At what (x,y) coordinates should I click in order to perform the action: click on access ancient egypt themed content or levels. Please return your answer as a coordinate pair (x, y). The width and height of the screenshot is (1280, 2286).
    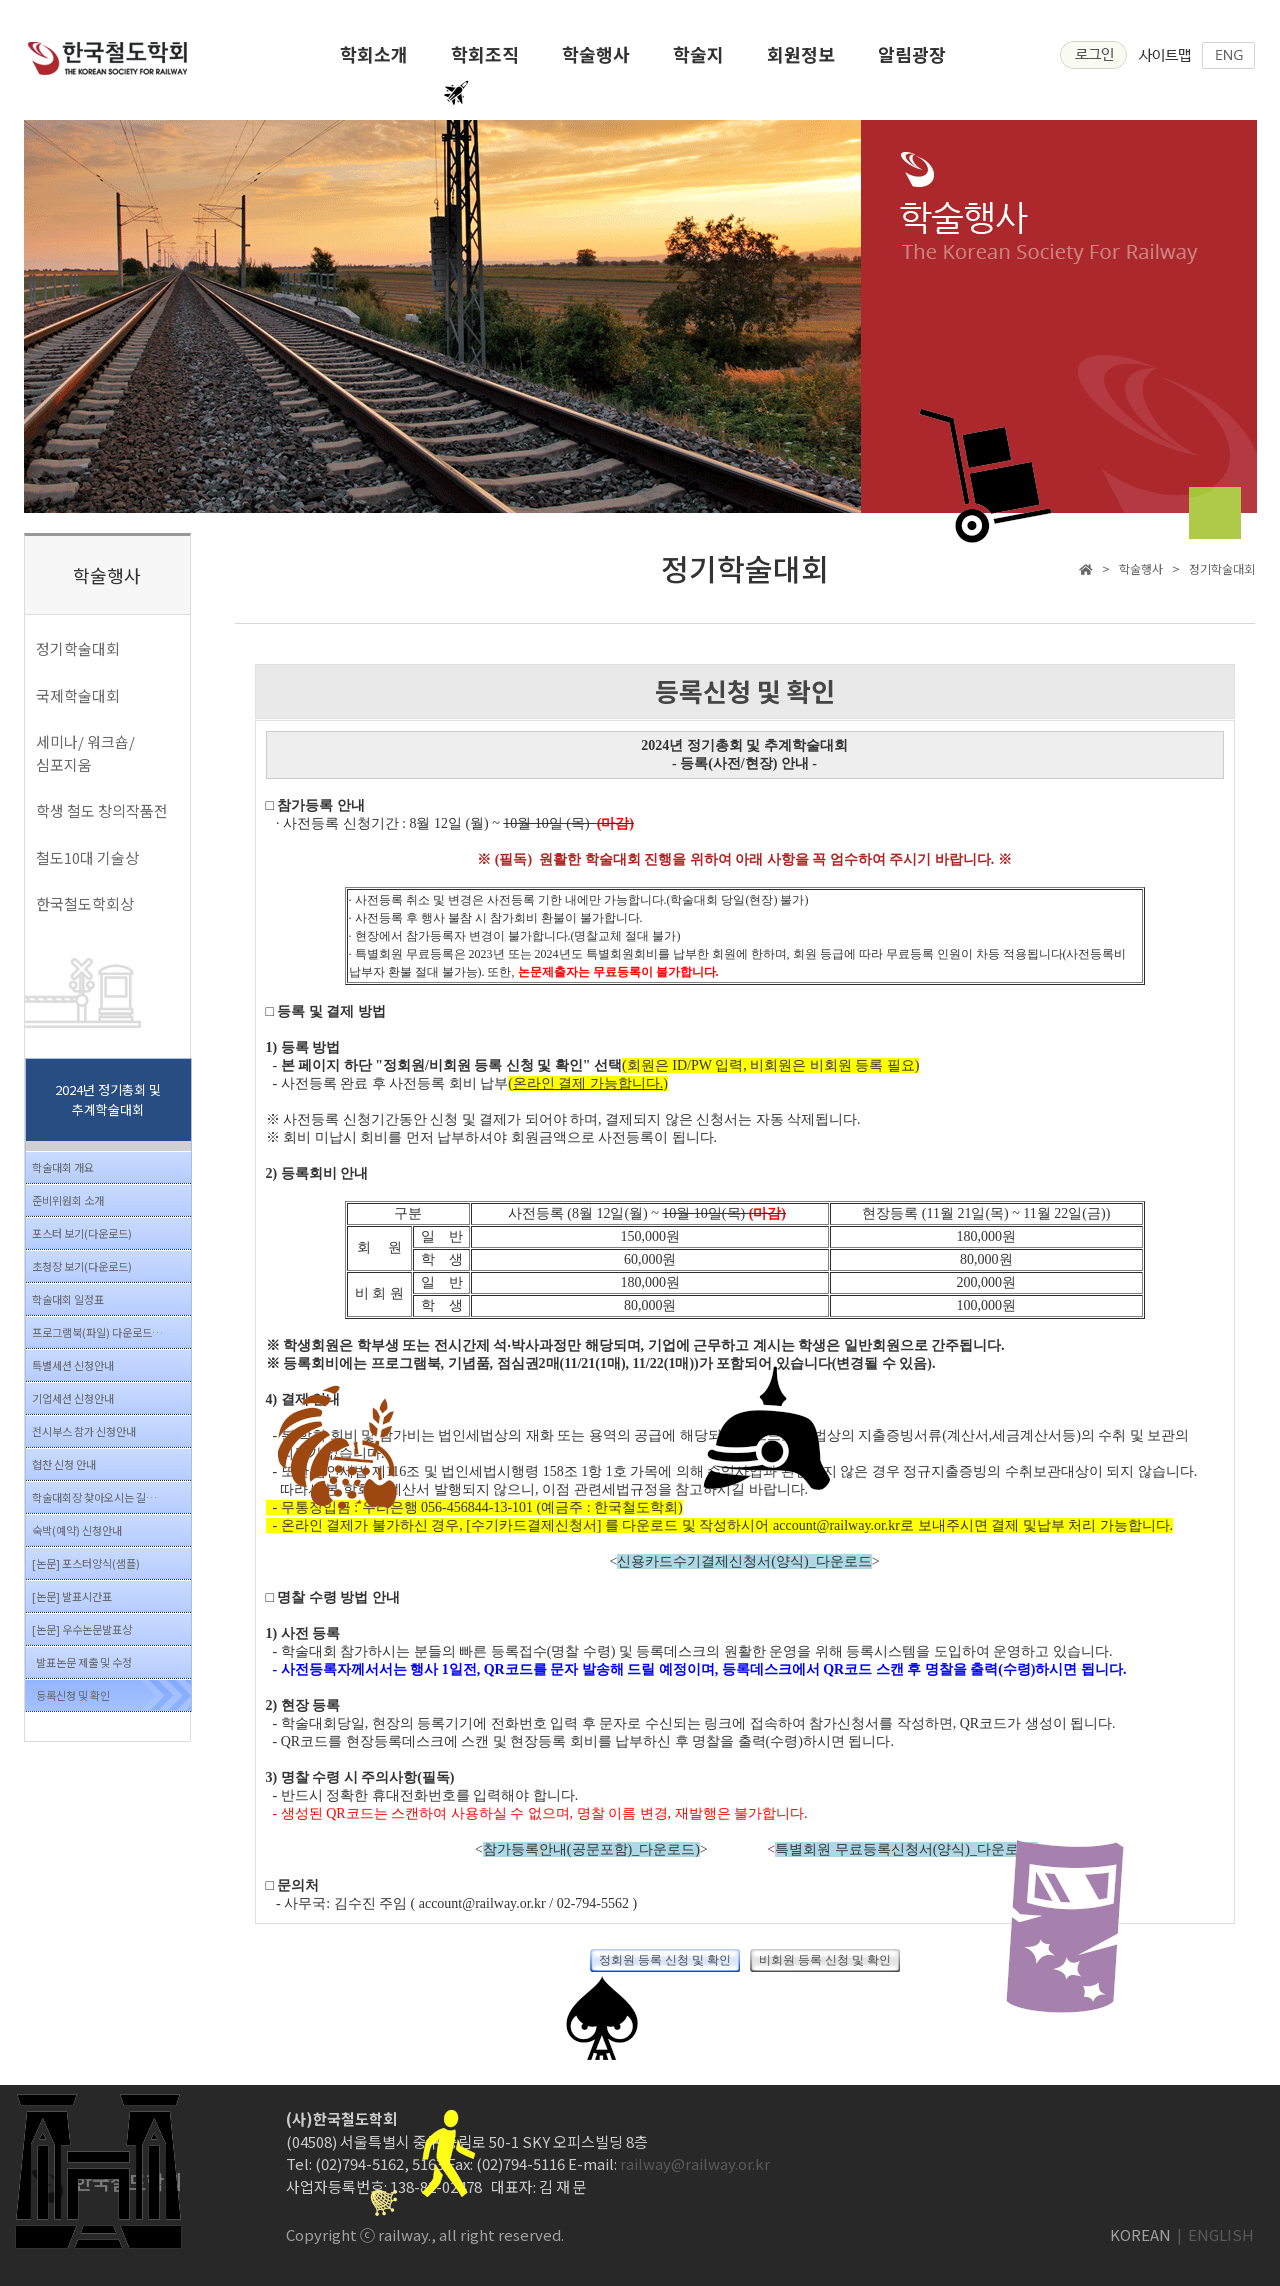
    Looking at the image, I should click on (98, 2165).